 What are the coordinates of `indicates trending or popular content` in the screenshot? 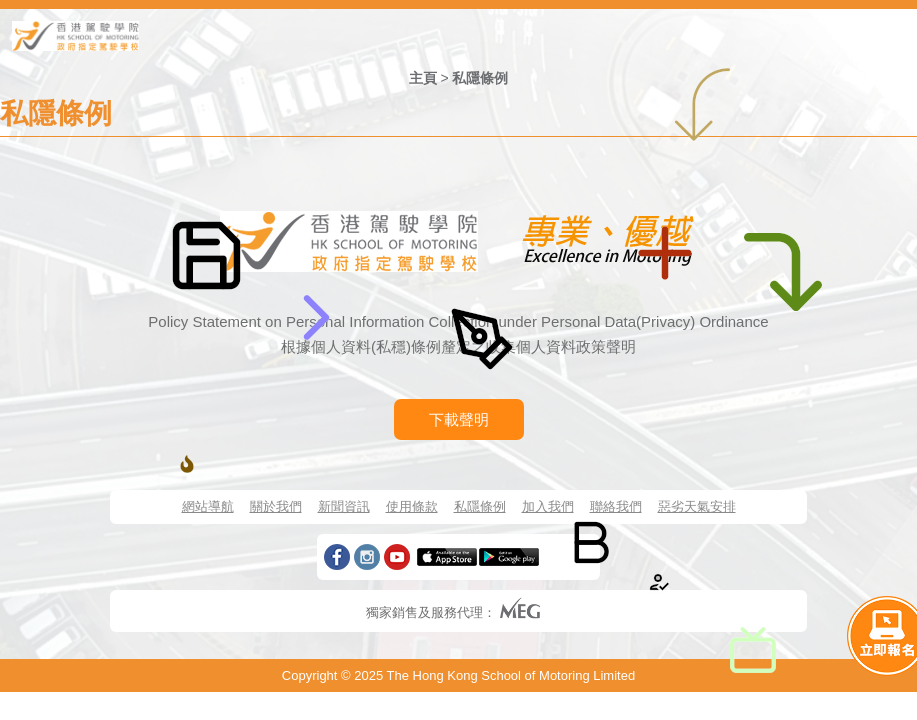 It's located at (187, 464).